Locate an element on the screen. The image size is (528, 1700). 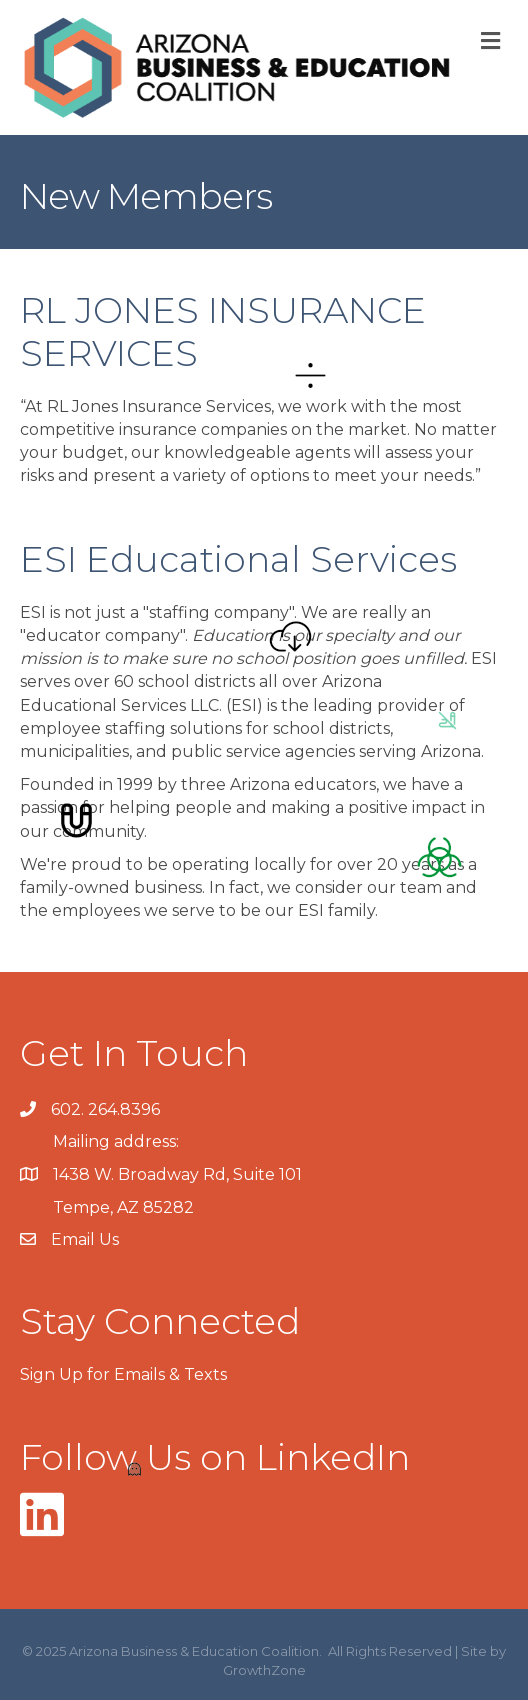
writing or editing is disabled is located at coordinates (447, 720).